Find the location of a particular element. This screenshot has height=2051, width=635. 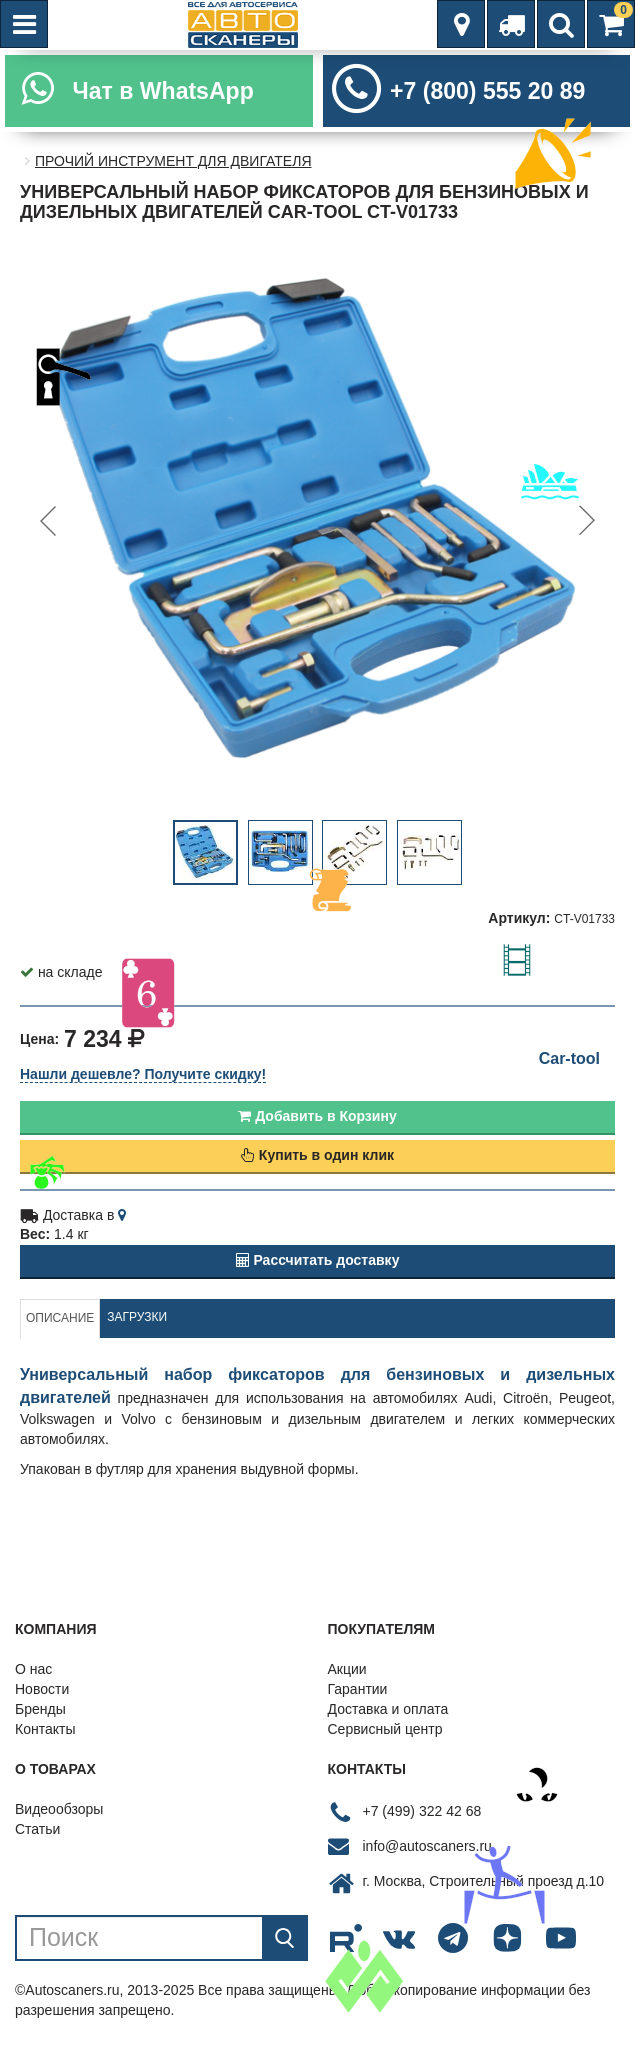

steal or grab an item quickly is located at coordinates (47, 1171).